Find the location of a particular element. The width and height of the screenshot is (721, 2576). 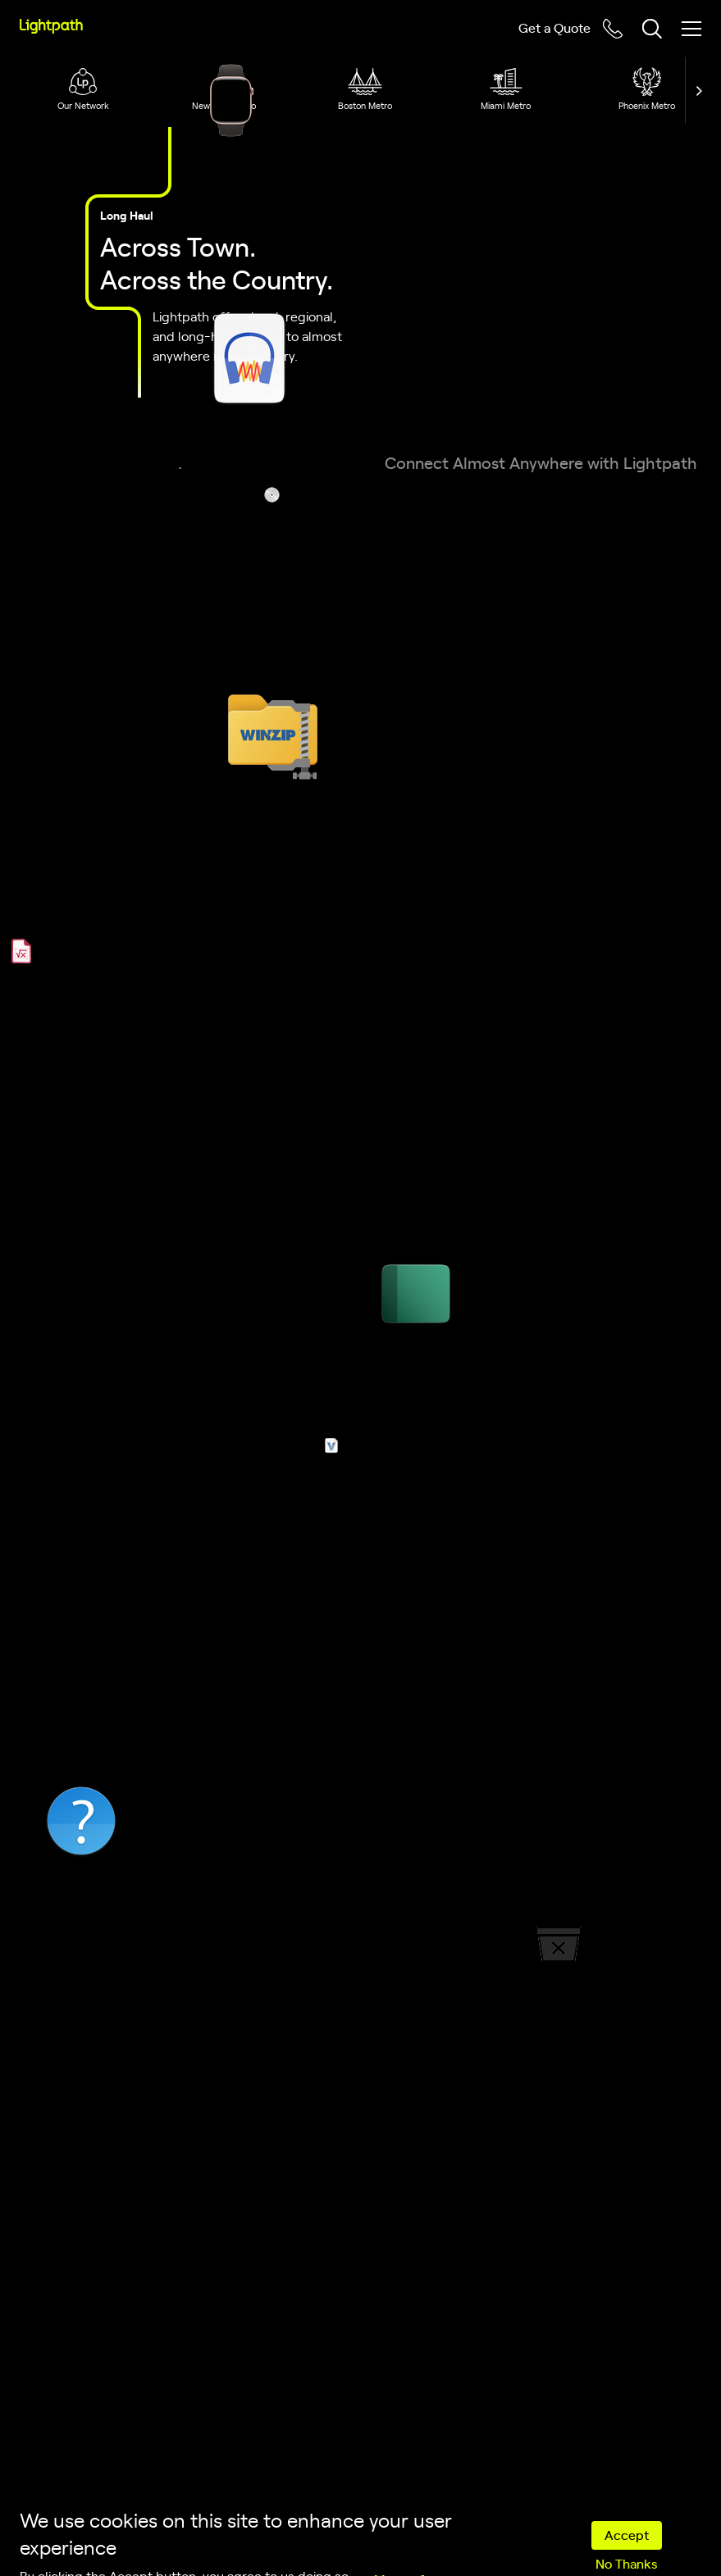

open folder containing WinZip compressed files is located at coordinates (272, 732).